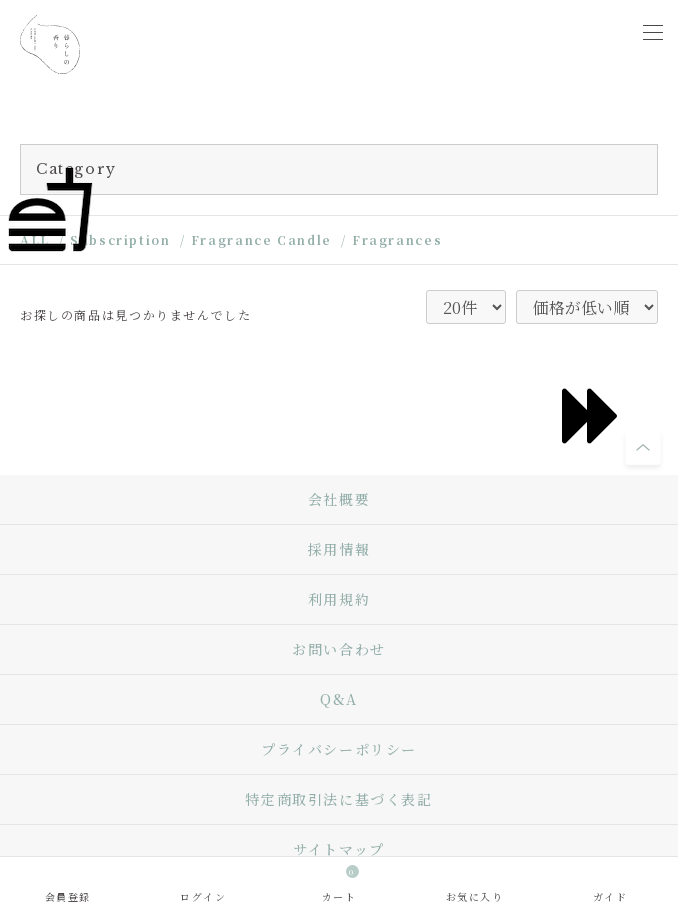  I want to click on find nearby fast food restaurants, so click(50, 209).